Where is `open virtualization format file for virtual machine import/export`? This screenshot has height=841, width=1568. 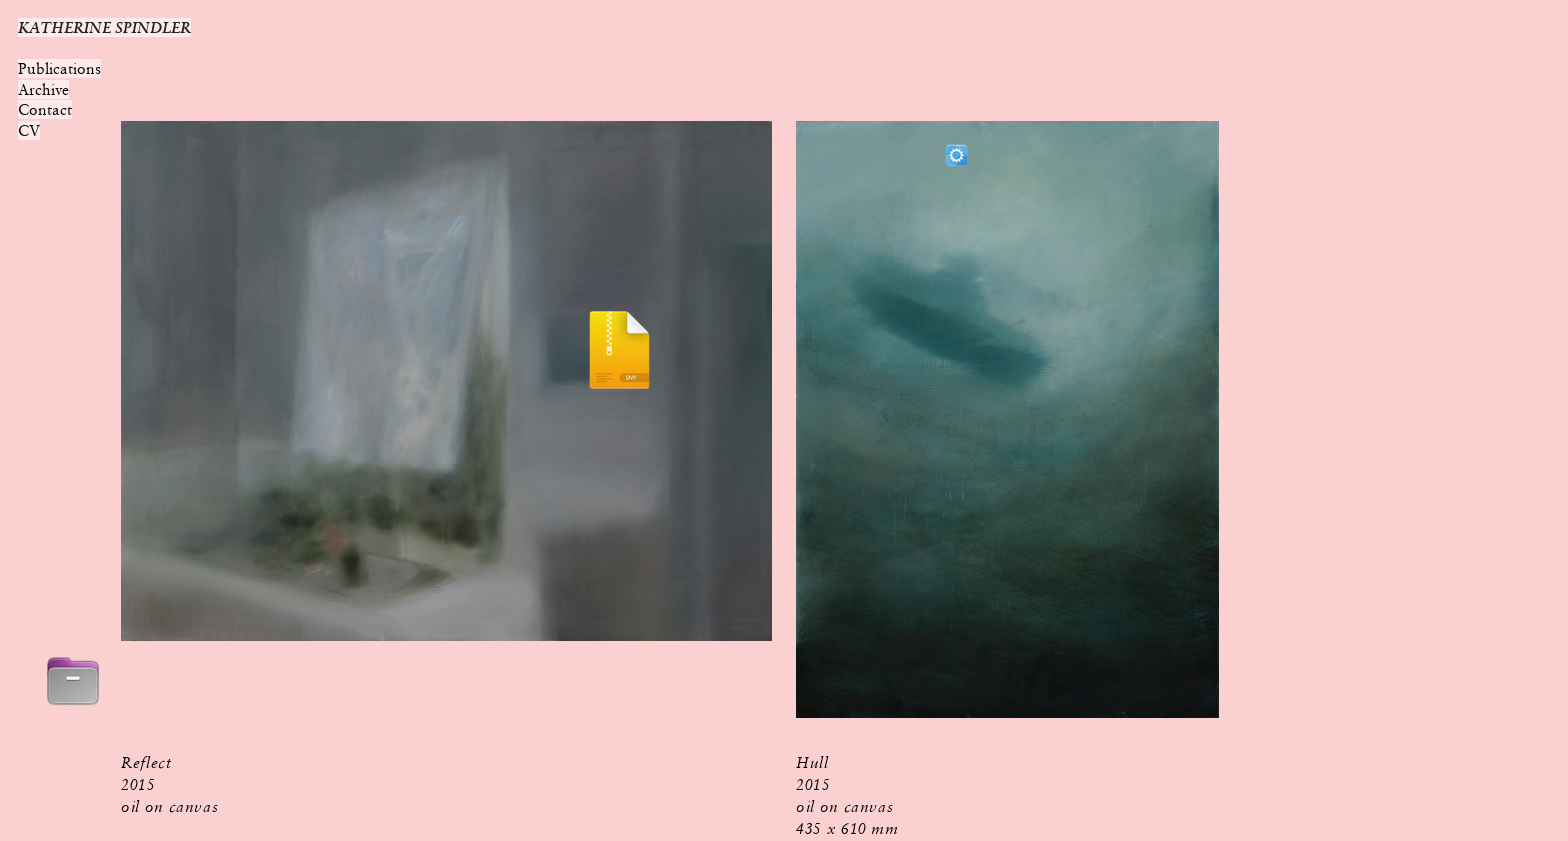
open virtualization format file for virtual machine import/export is located at coordinates (619, 351).